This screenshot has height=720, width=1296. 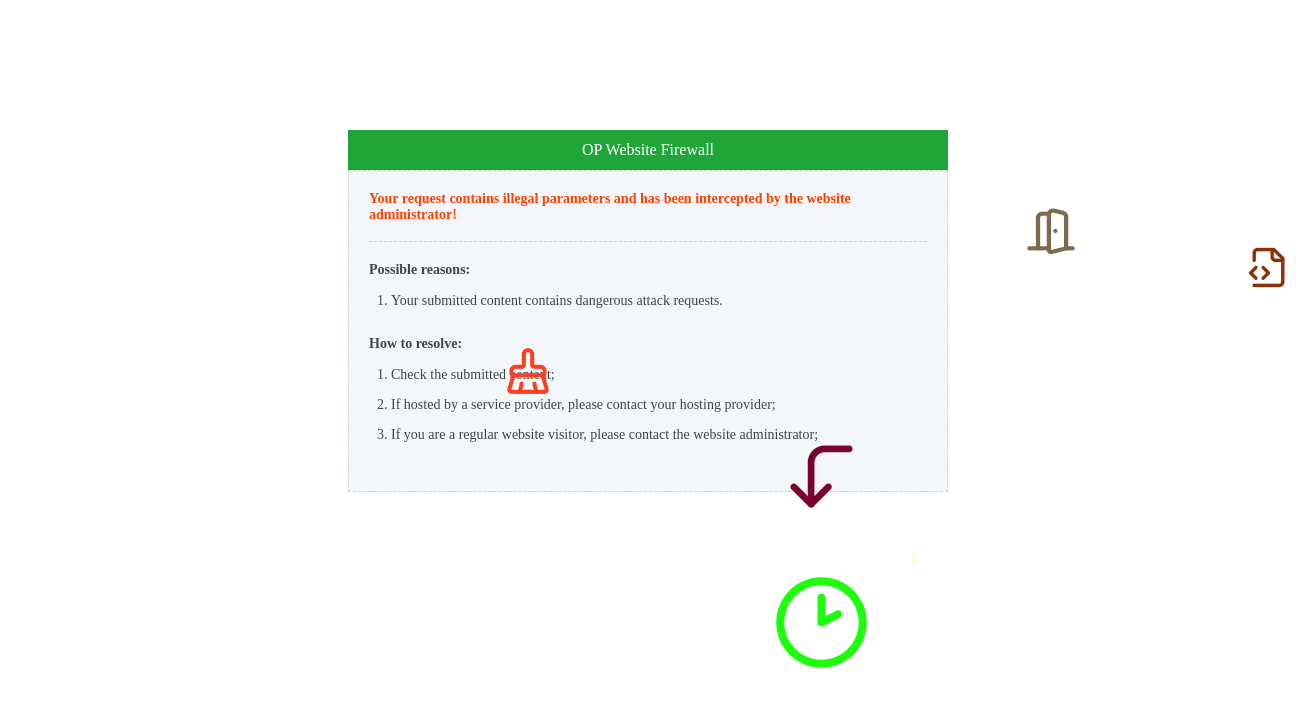 What do you see at coordinates (916, 554) in the screenshot?
I see `go back and down in navigation` at bounding box center [916, 554].